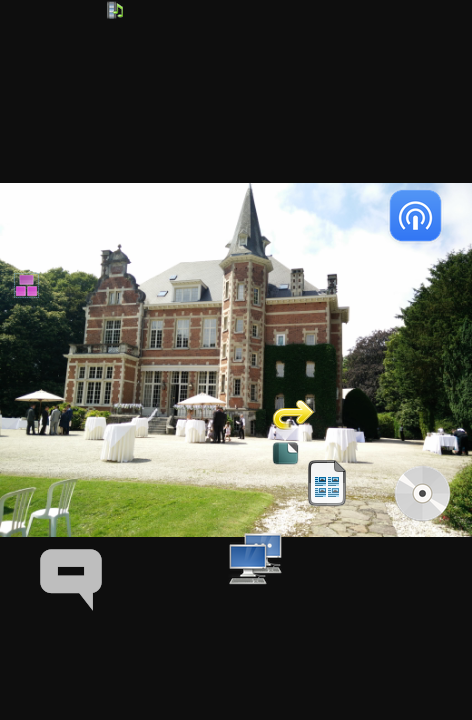 The height and width of the screenshot is (720, 472). What do you see at coordinates (422, 493) in the screenshot?
I see `access CD/DVD drive or optical media` at bounding box center [422, 493].